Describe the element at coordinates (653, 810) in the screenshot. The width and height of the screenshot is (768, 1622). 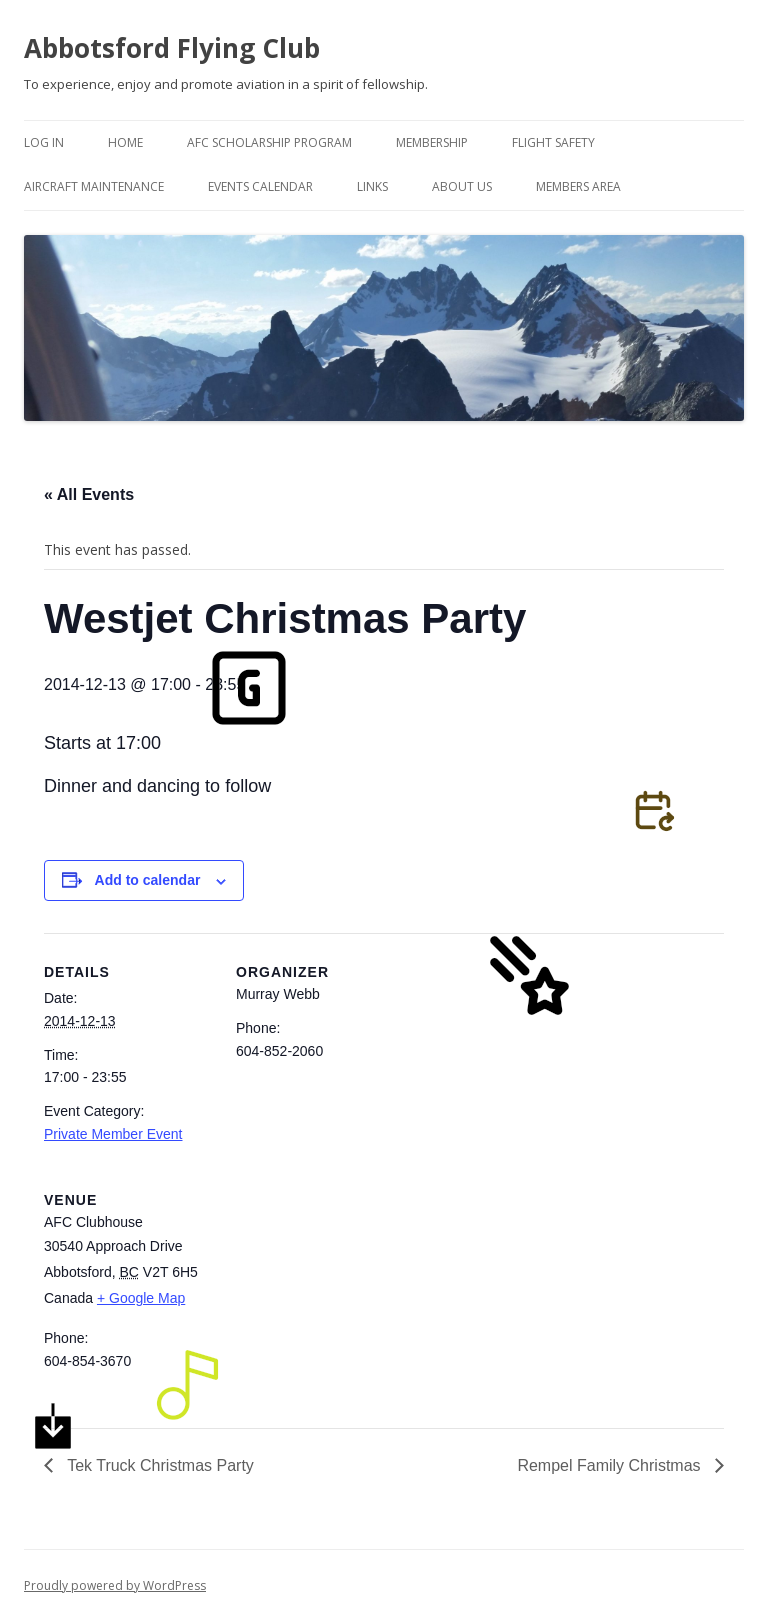
I see `set up a recurring event` at that location.